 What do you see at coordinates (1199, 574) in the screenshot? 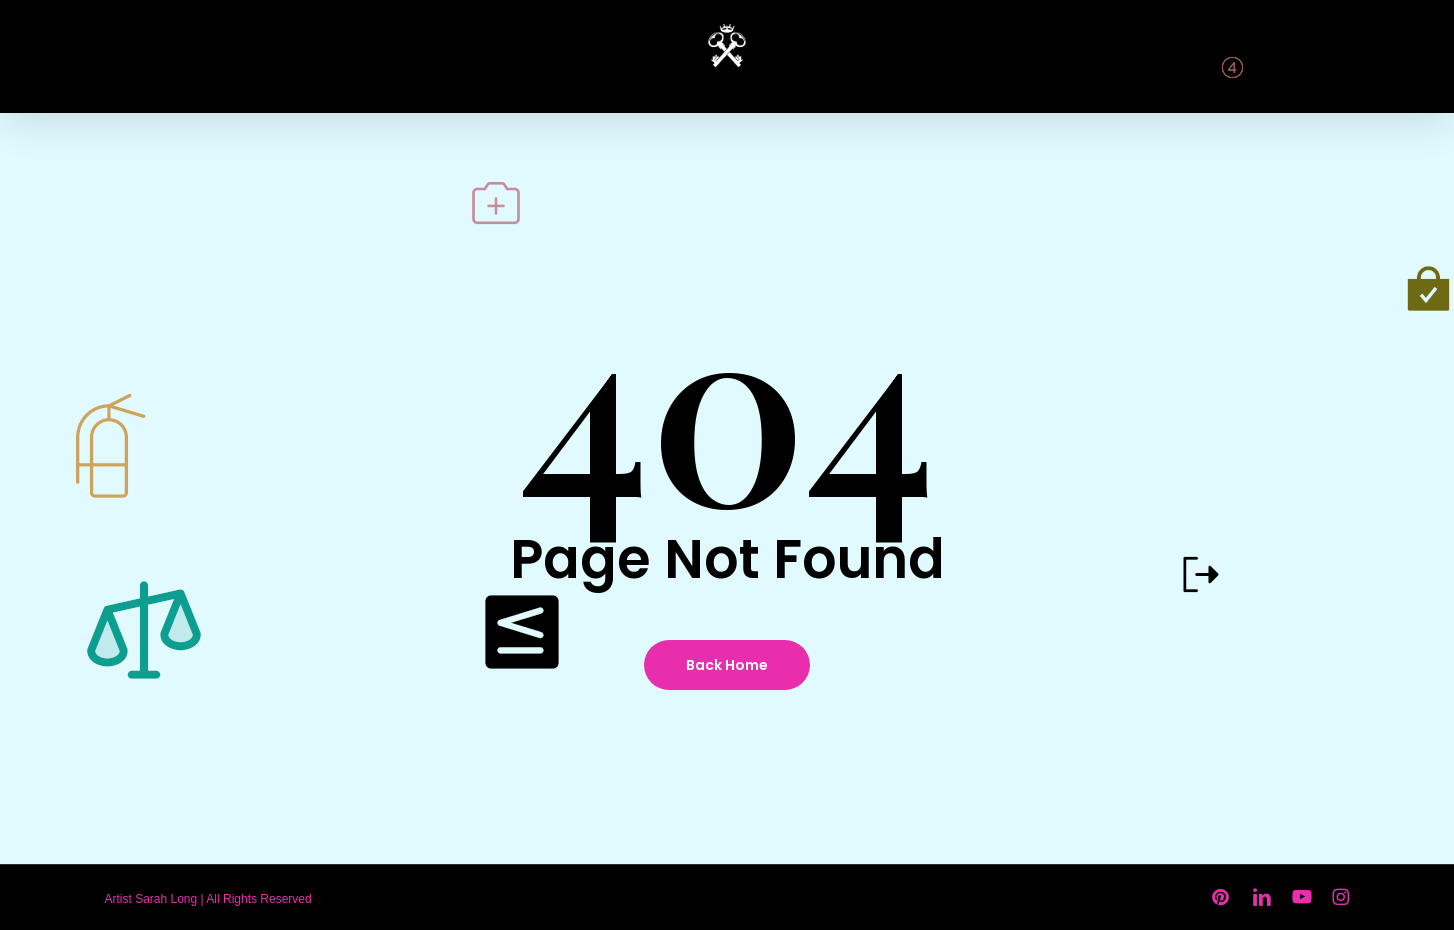
I see `sign out of your account` at bounding box center [1199, 574].